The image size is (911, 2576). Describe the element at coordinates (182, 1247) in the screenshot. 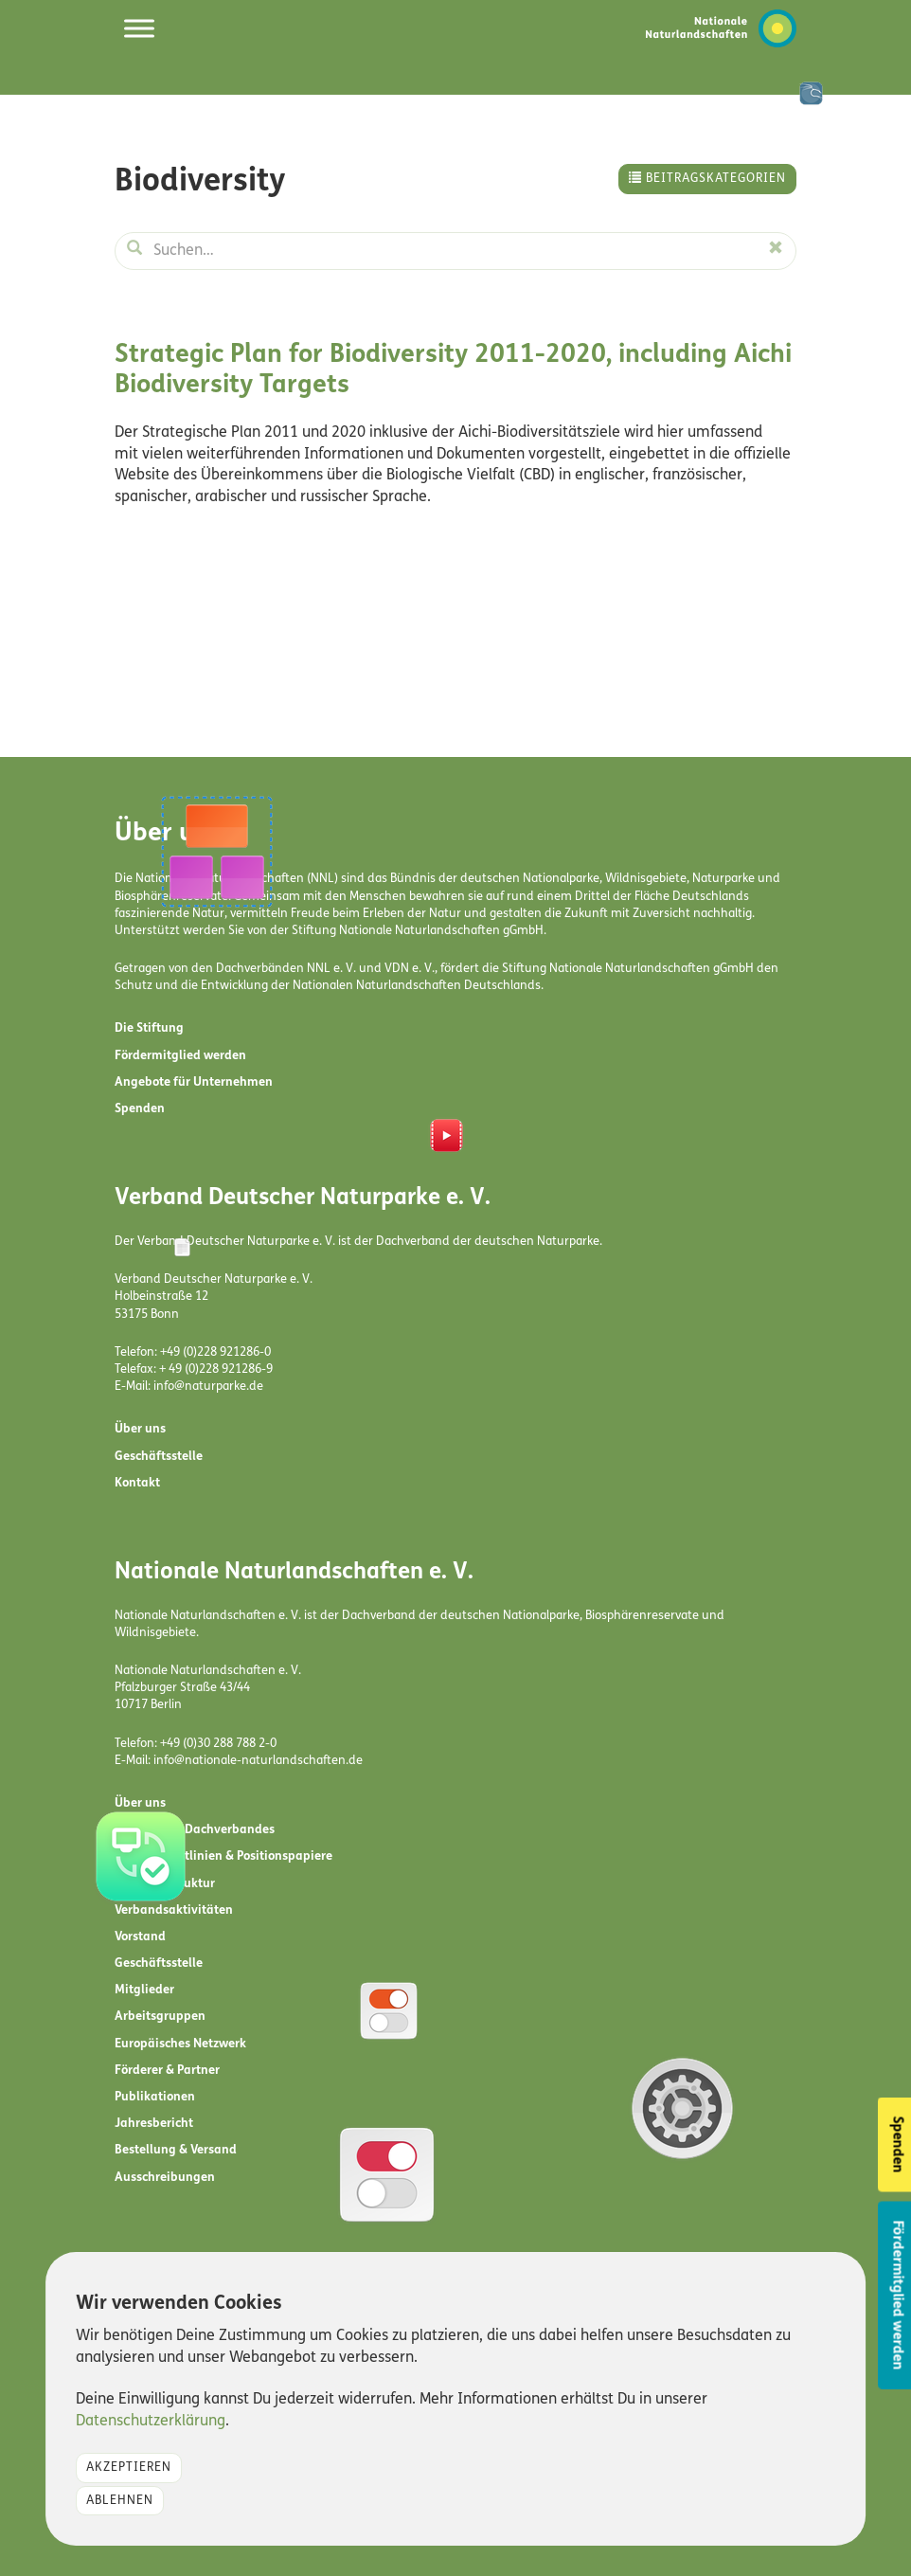

I see `open a text document` at that location.